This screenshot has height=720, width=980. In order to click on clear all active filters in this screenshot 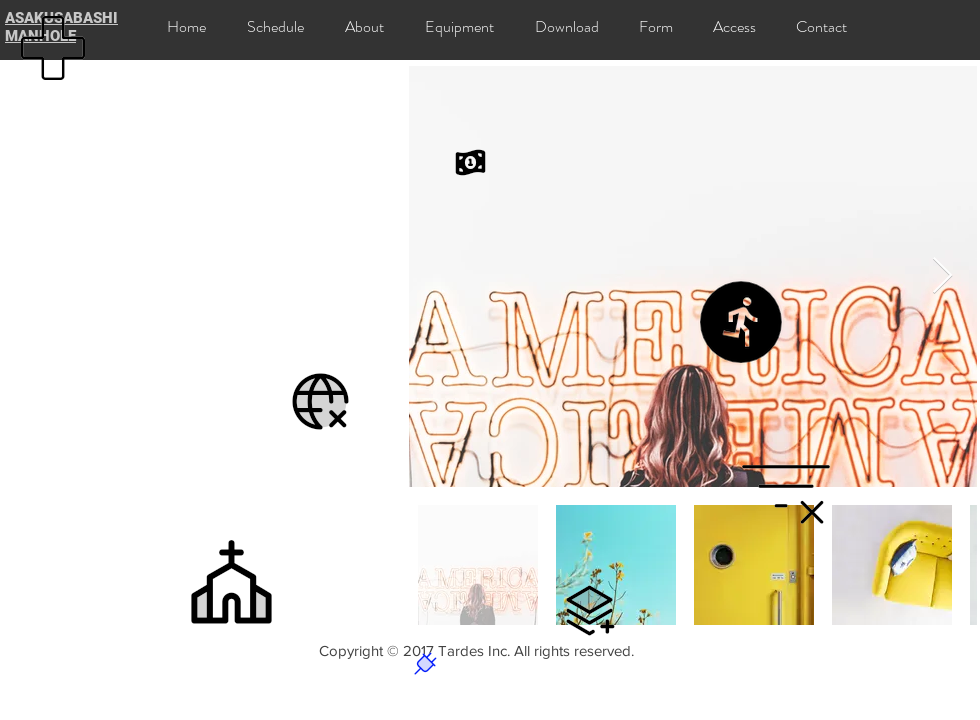, I will do `click(786, 483)`.